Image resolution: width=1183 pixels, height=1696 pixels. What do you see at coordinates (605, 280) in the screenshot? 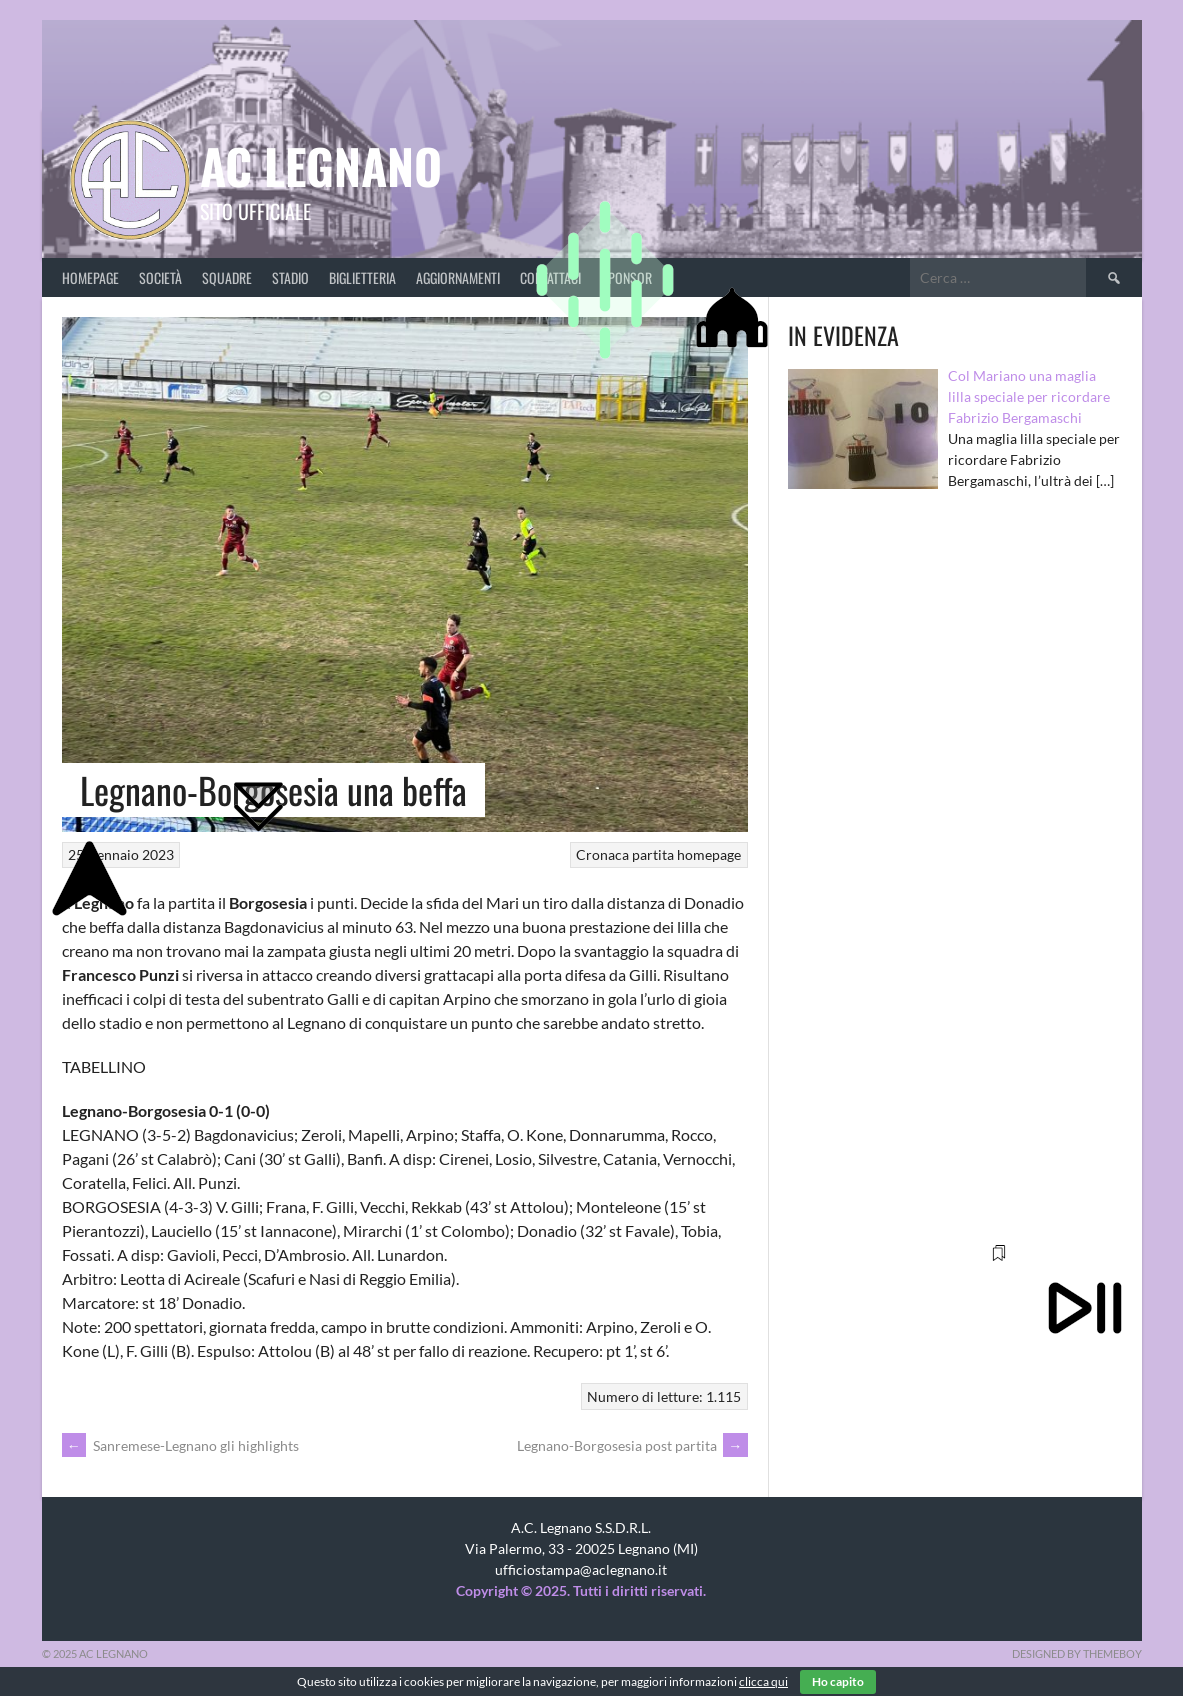
I see `open google podcasts app` at bounding box center [605, 280].